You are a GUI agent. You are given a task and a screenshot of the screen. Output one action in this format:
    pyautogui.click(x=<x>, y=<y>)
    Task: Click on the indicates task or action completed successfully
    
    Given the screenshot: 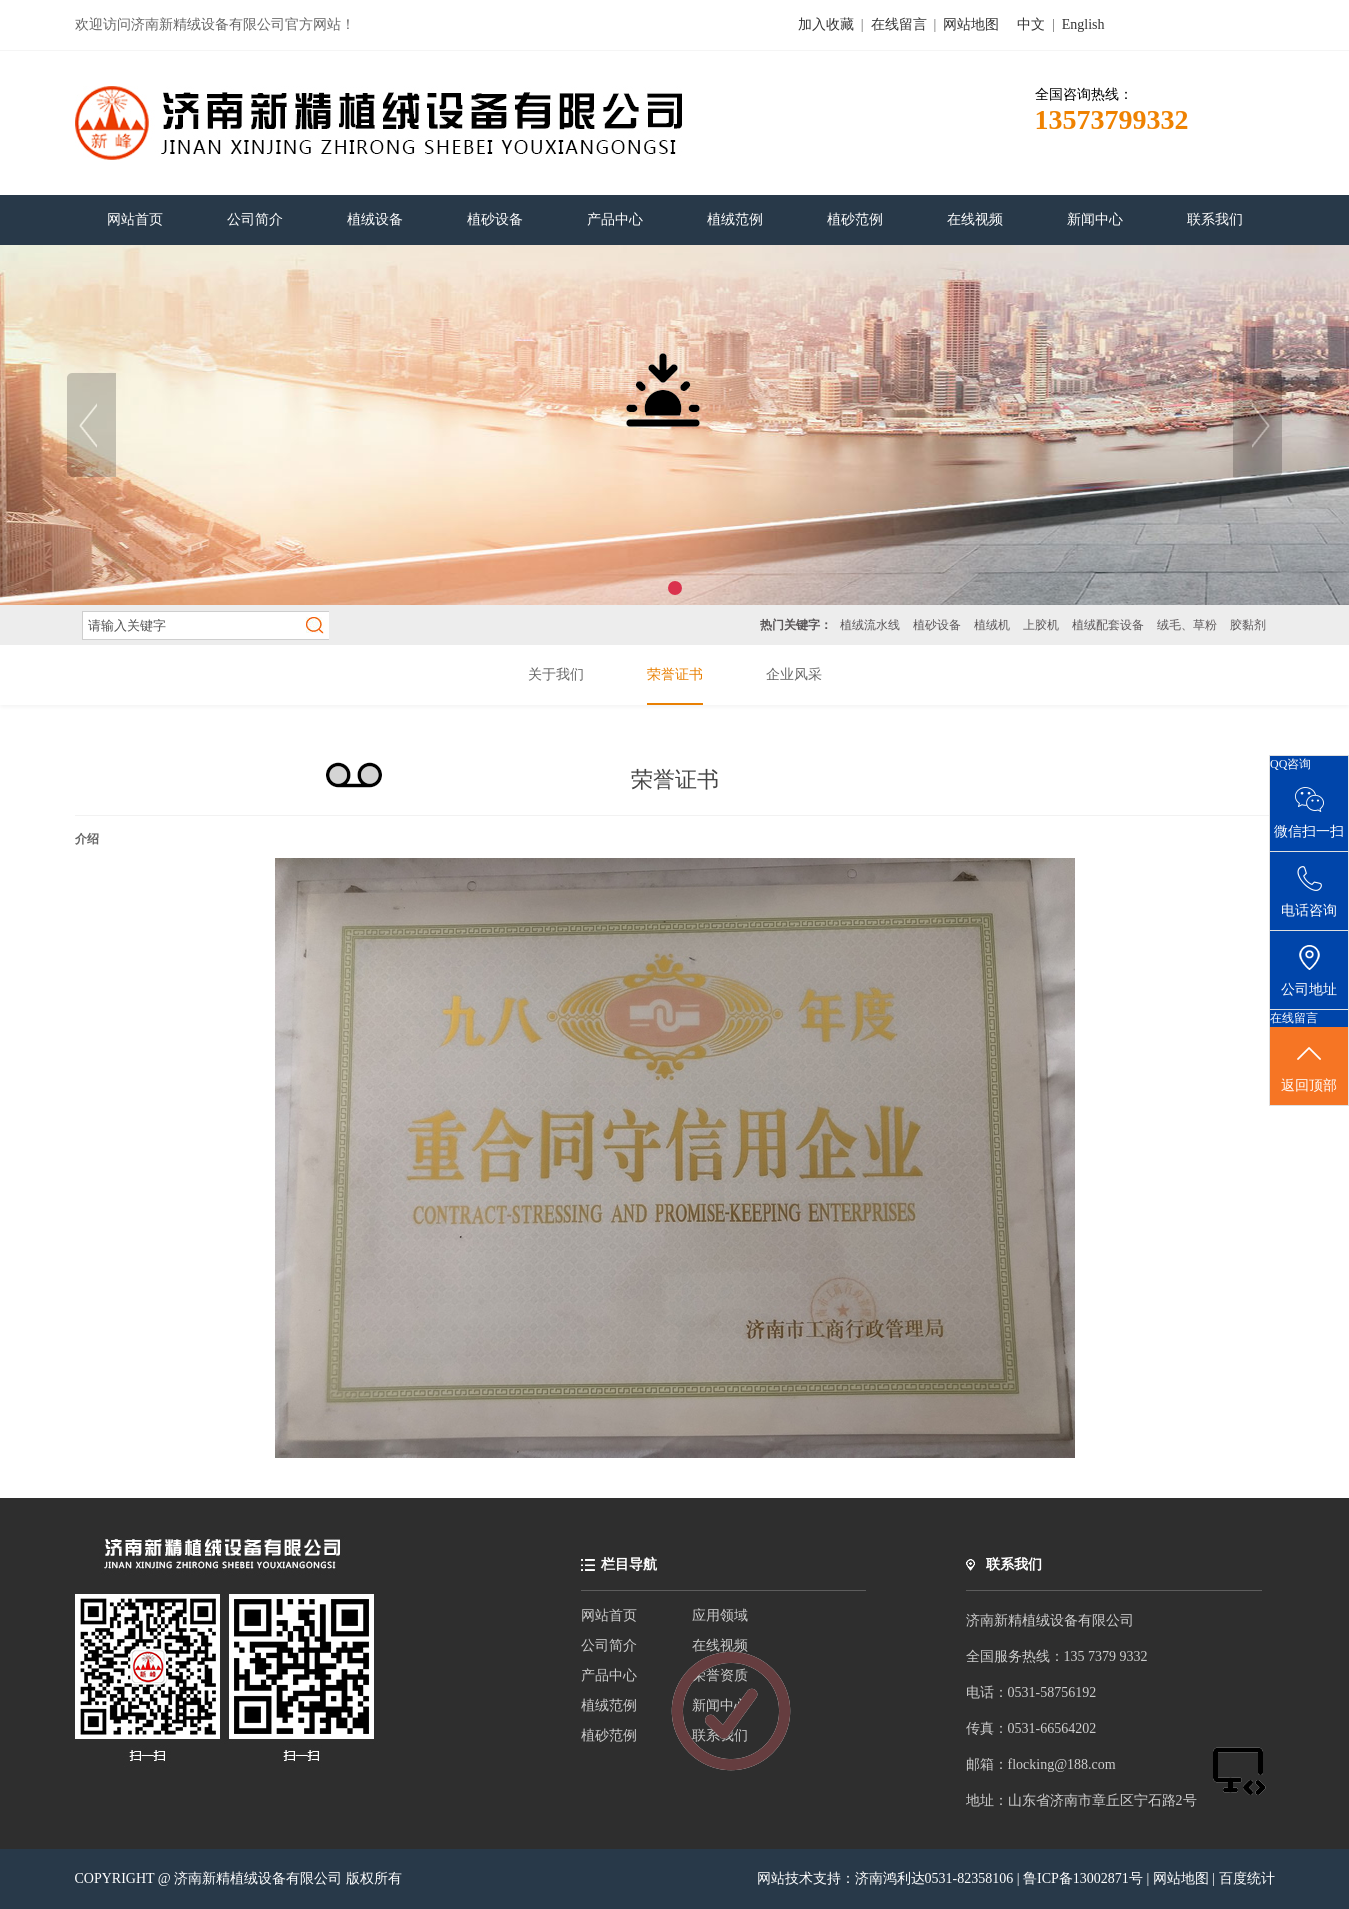 What is the action you would take?
    pyautogui.click(x=731, y=1711)
    